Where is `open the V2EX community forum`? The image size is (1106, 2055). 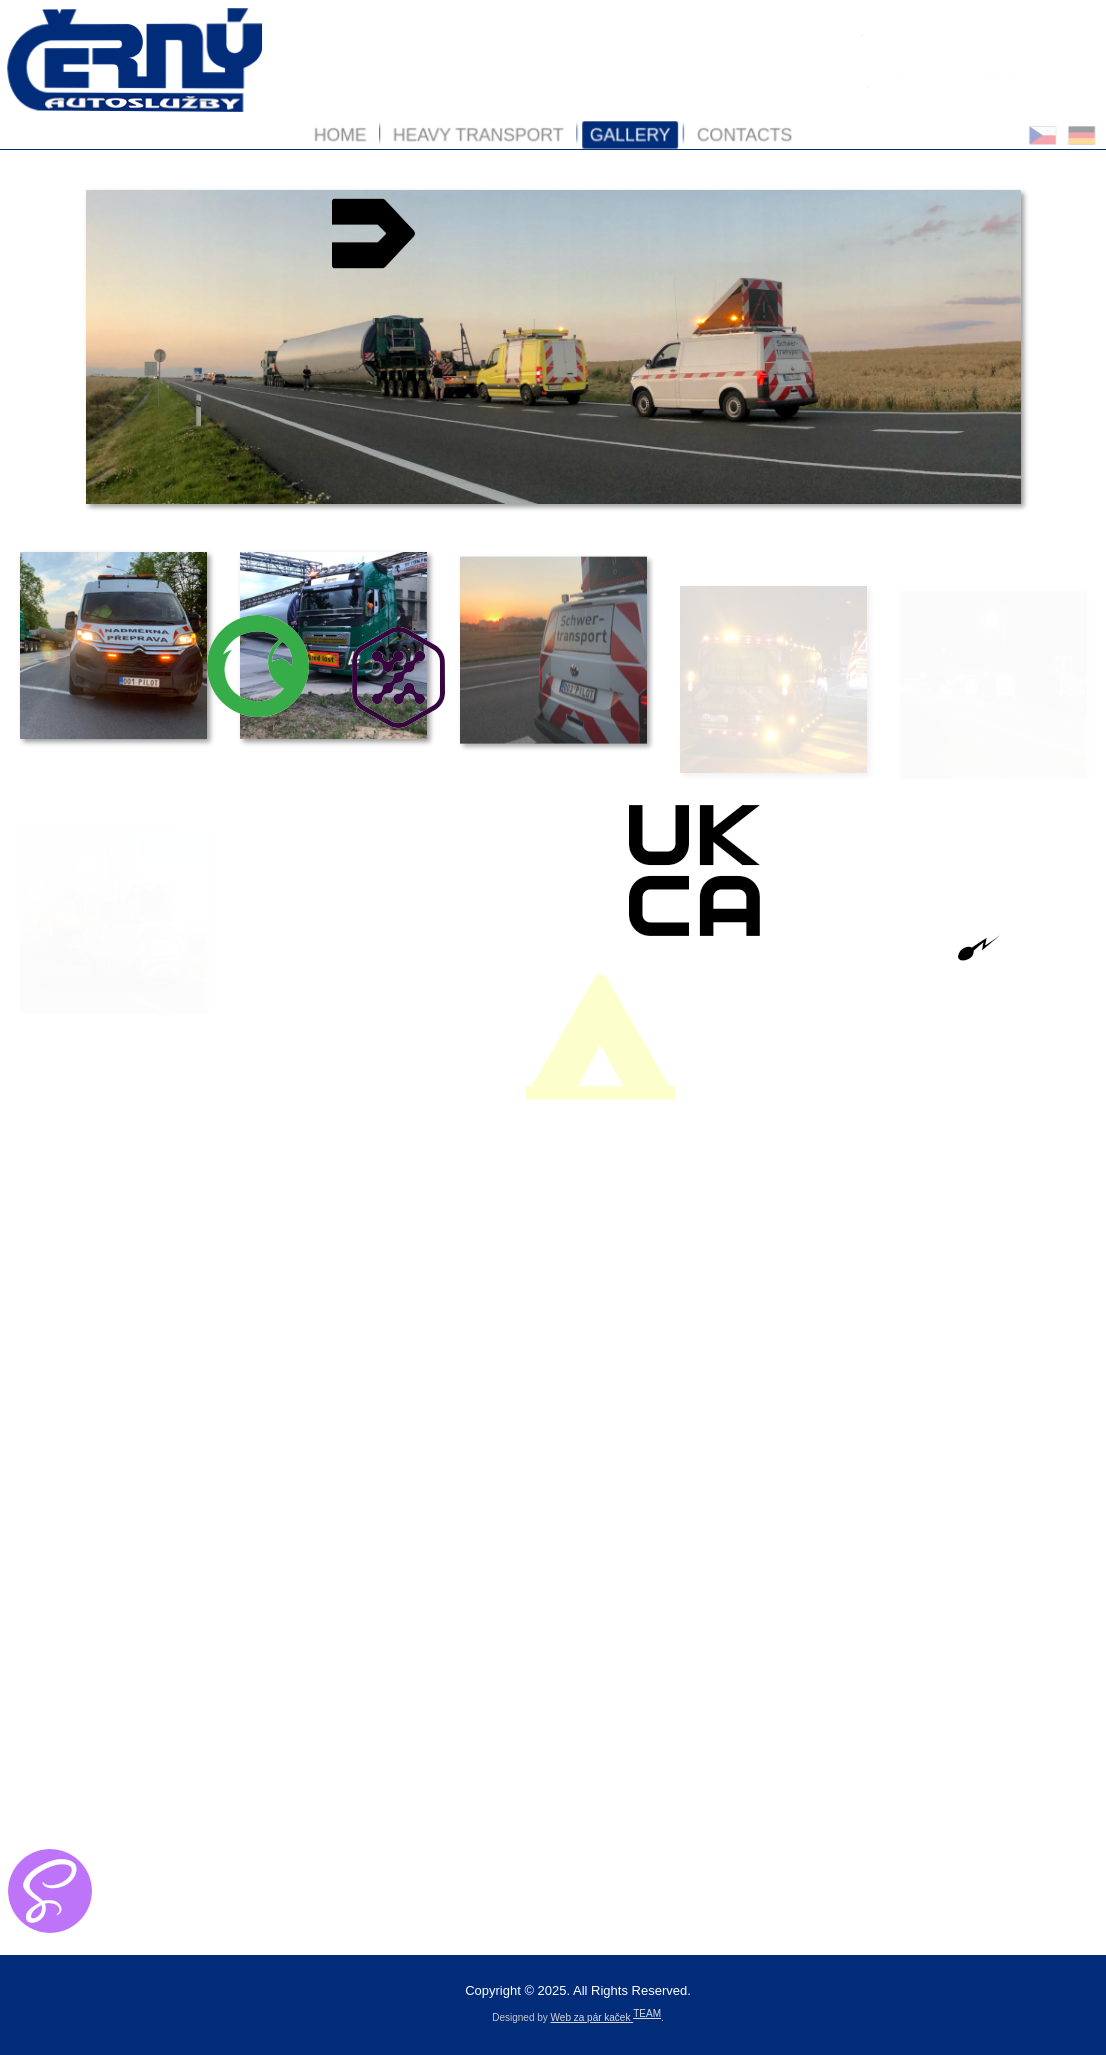 open the V2EX community forum is located at coordinates (373, 233).